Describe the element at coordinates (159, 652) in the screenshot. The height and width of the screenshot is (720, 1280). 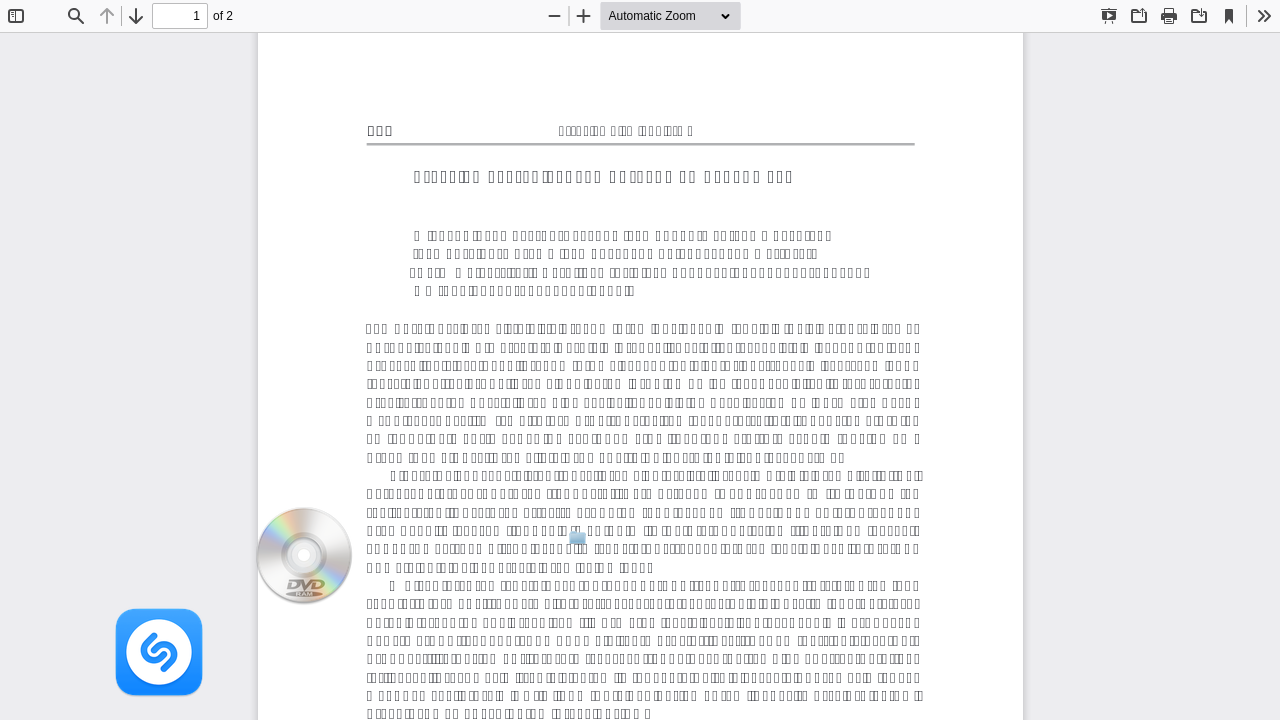
I see `identify a song playing nearby` at that location.